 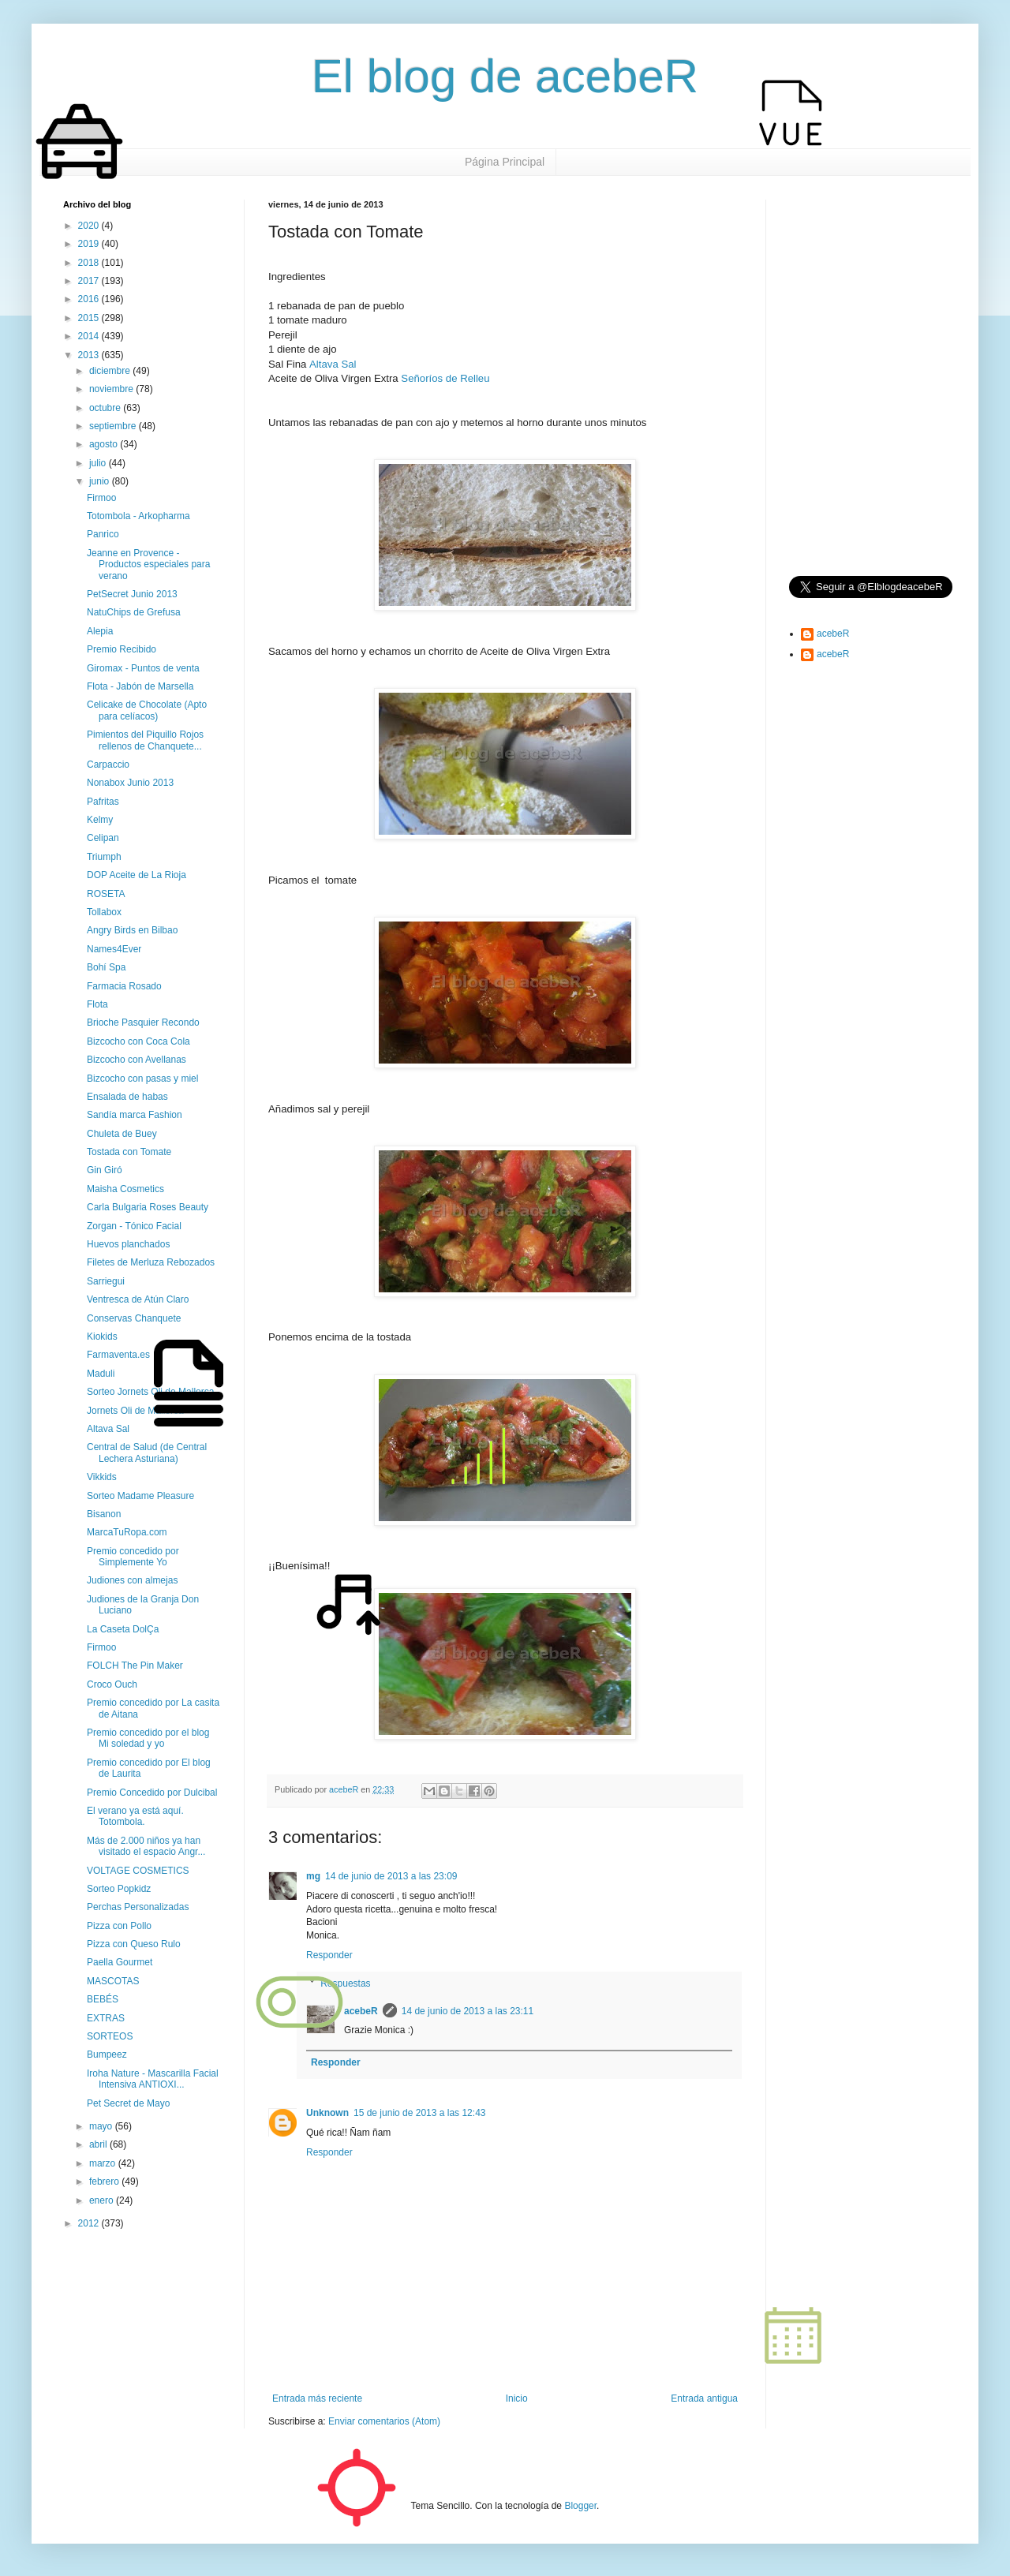 I want to click on view stacked documents or file collection, so click(x=189, y=1383).